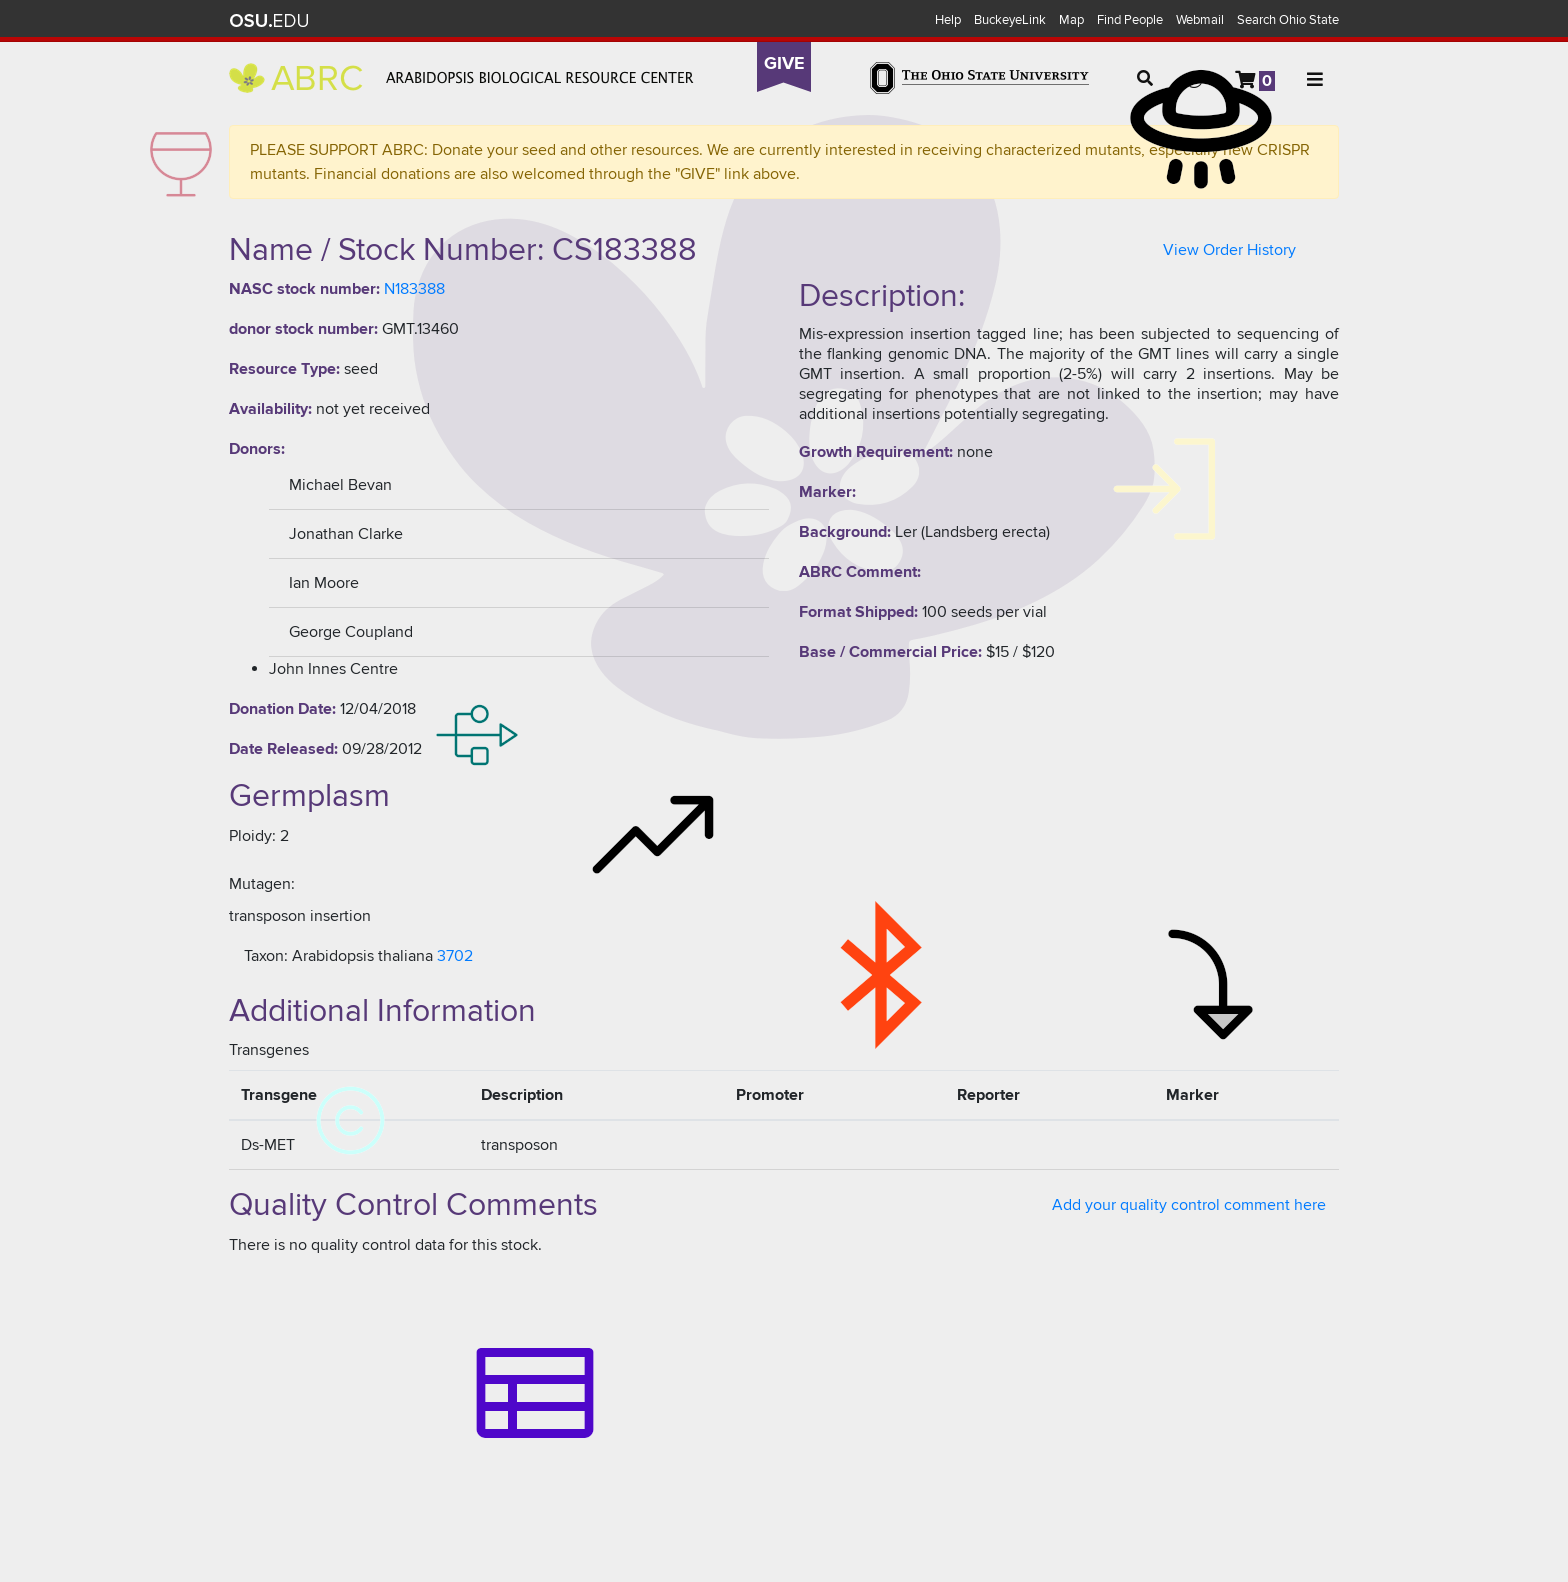 This screenshot has width=1568, height=1582. Describe the element at coordinates (881, 975) in the screenshot. I see `toggle bluetooth connectivity on or off` at that location.